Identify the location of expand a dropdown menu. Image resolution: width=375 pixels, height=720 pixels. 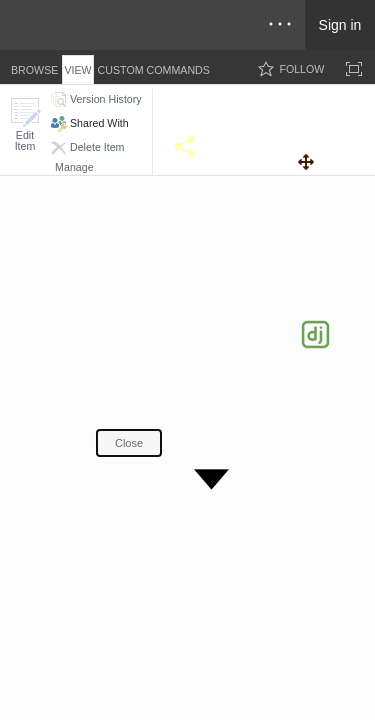
(211, 479).